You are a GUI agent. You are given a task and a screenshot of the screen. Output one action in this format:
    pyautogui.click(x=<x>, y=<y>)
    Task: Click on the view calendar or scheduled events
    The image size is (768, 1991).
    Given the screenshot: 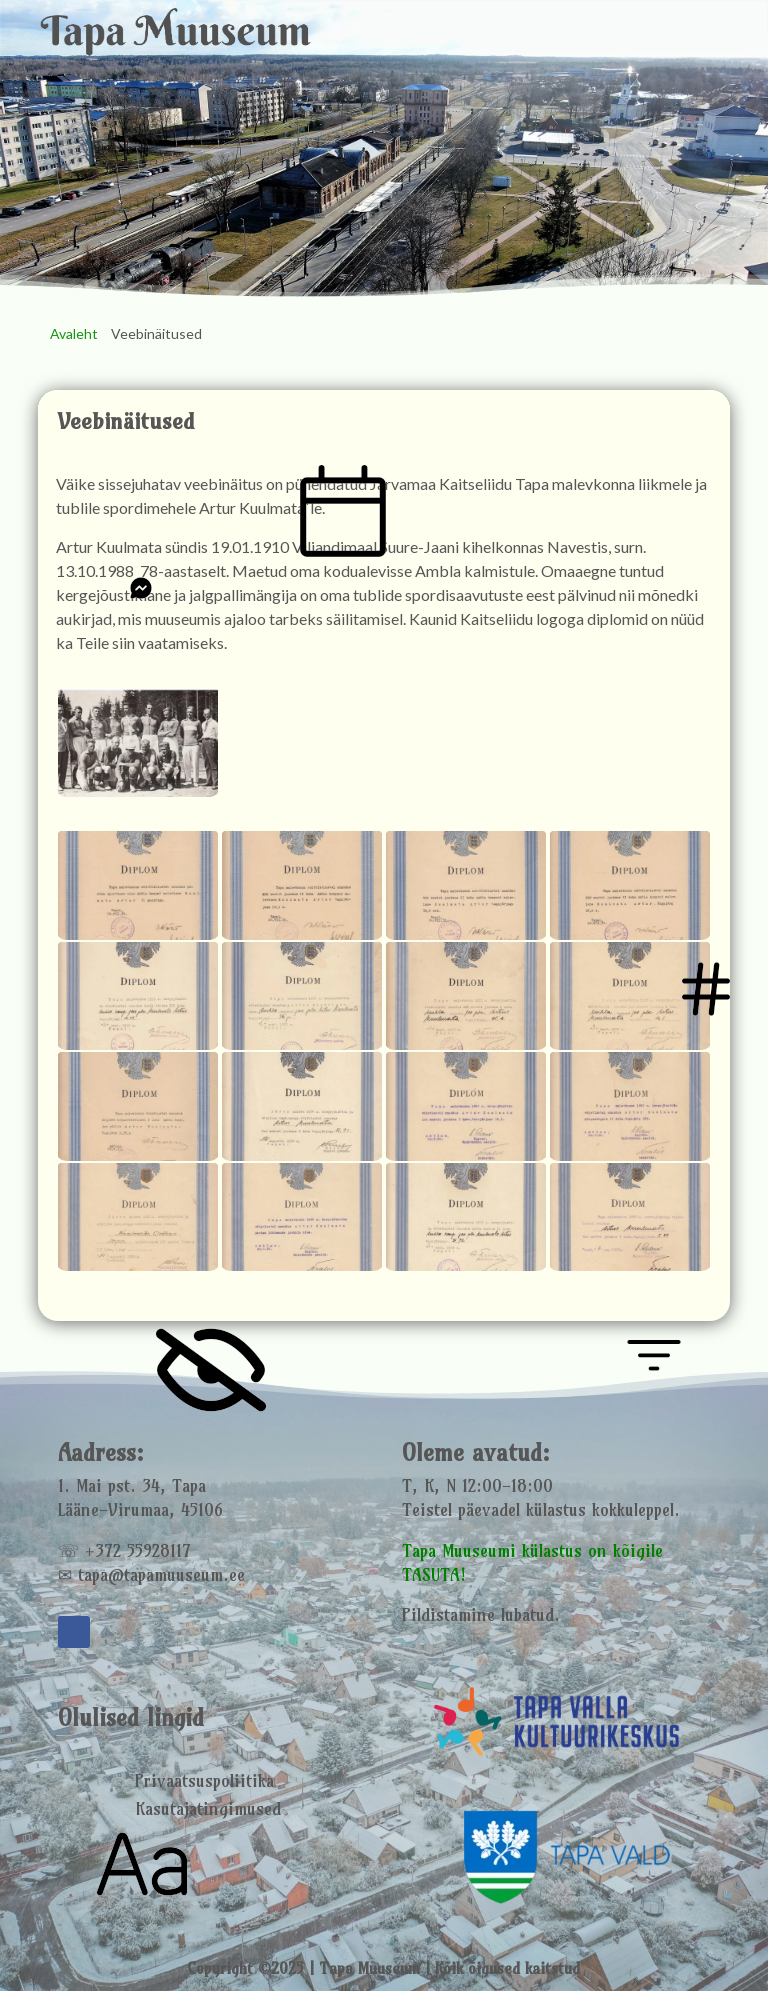 What is the action you would take?
    pyautogui.click(x=343, y=514)
    